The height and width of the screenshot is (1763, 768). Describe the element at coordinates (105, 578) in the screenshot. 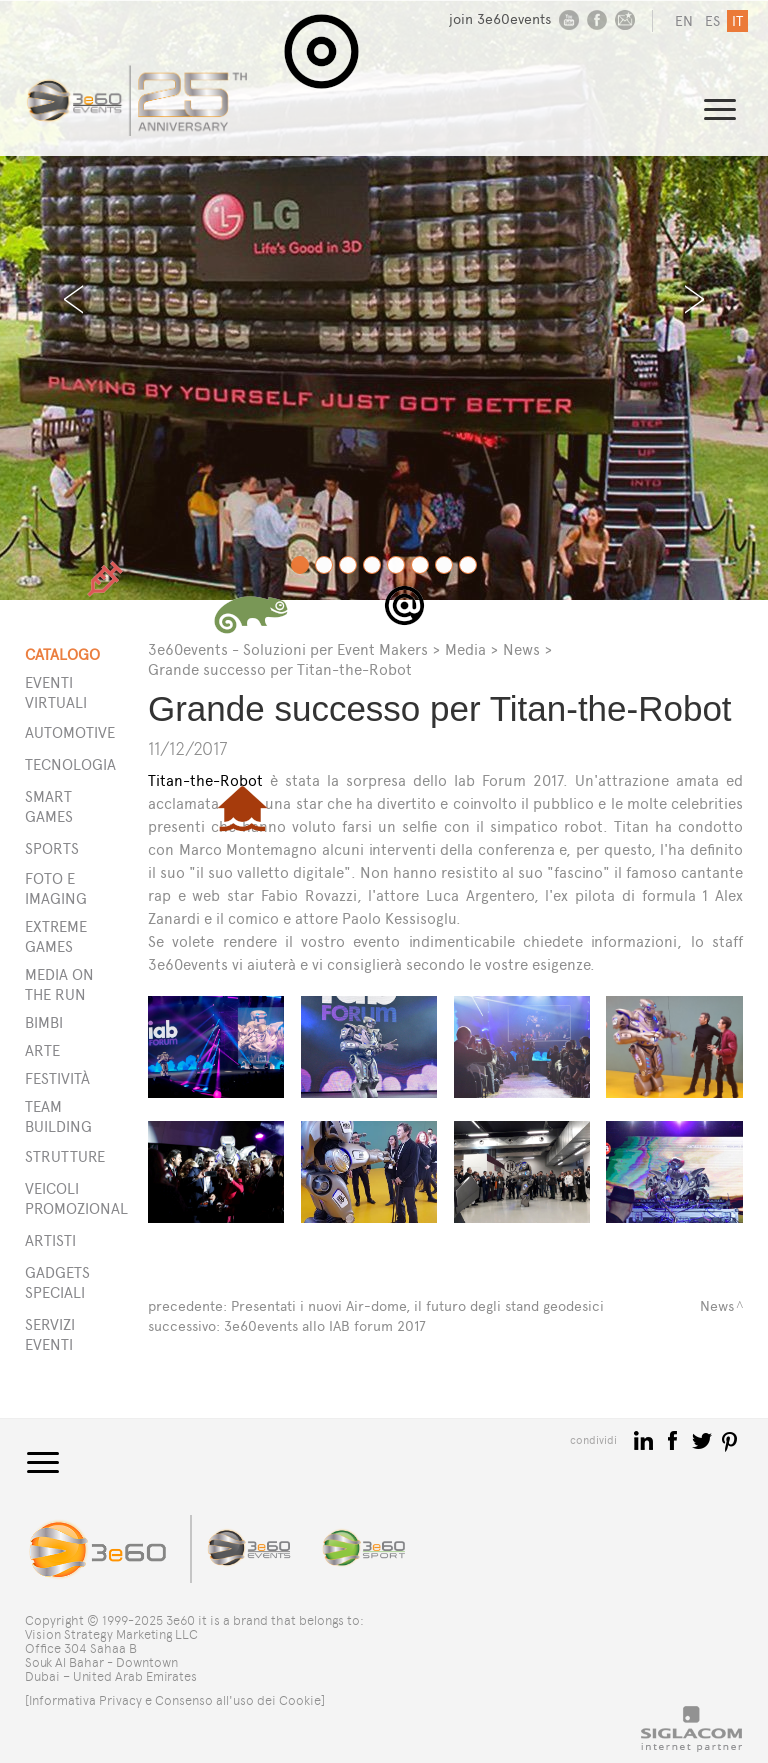

I see `access vaccination or immunization records` at that location.